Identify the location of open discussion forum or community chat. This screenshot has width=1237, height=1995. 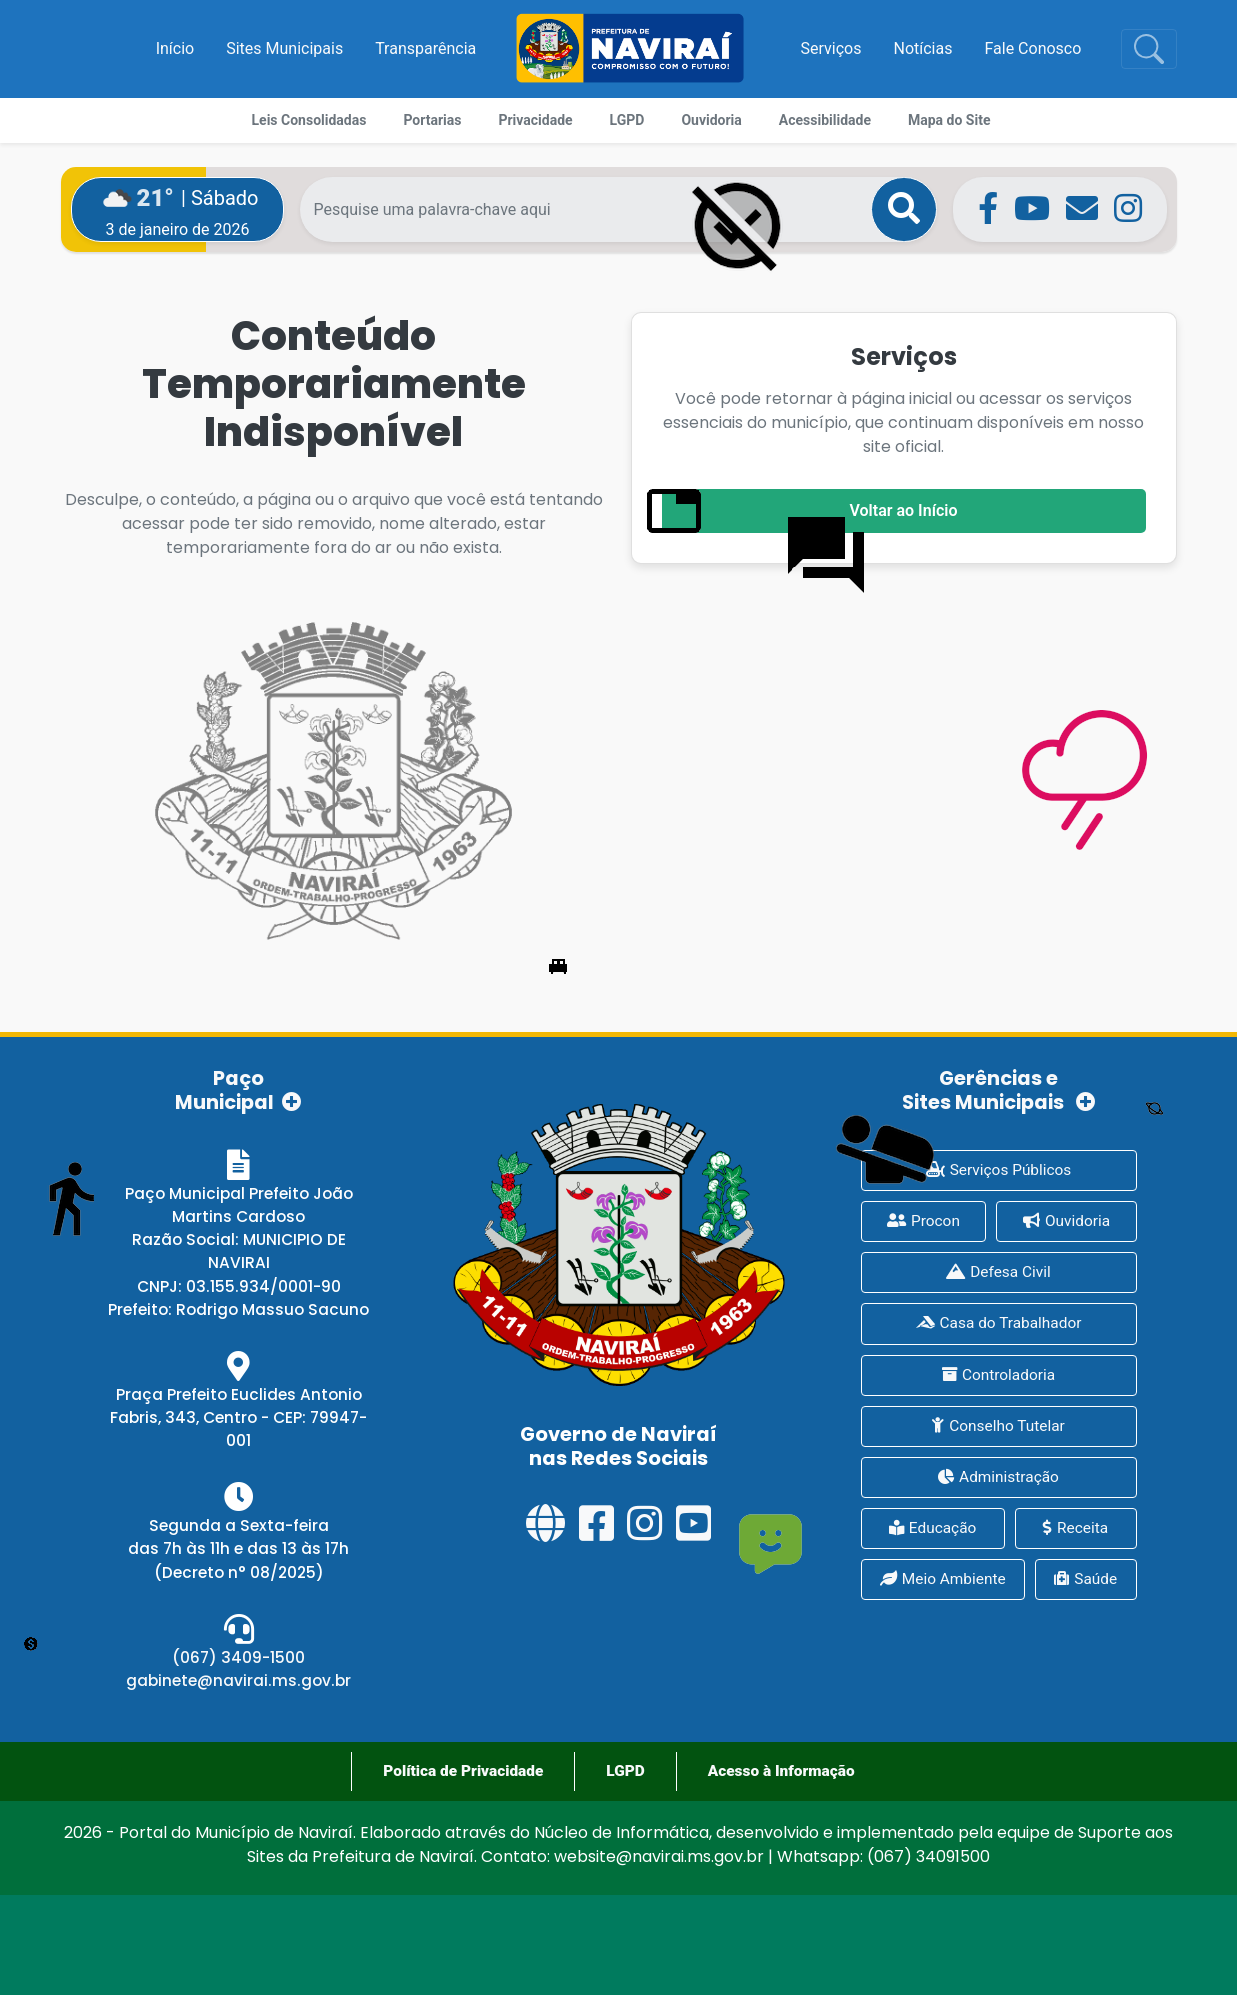
(826, 555).